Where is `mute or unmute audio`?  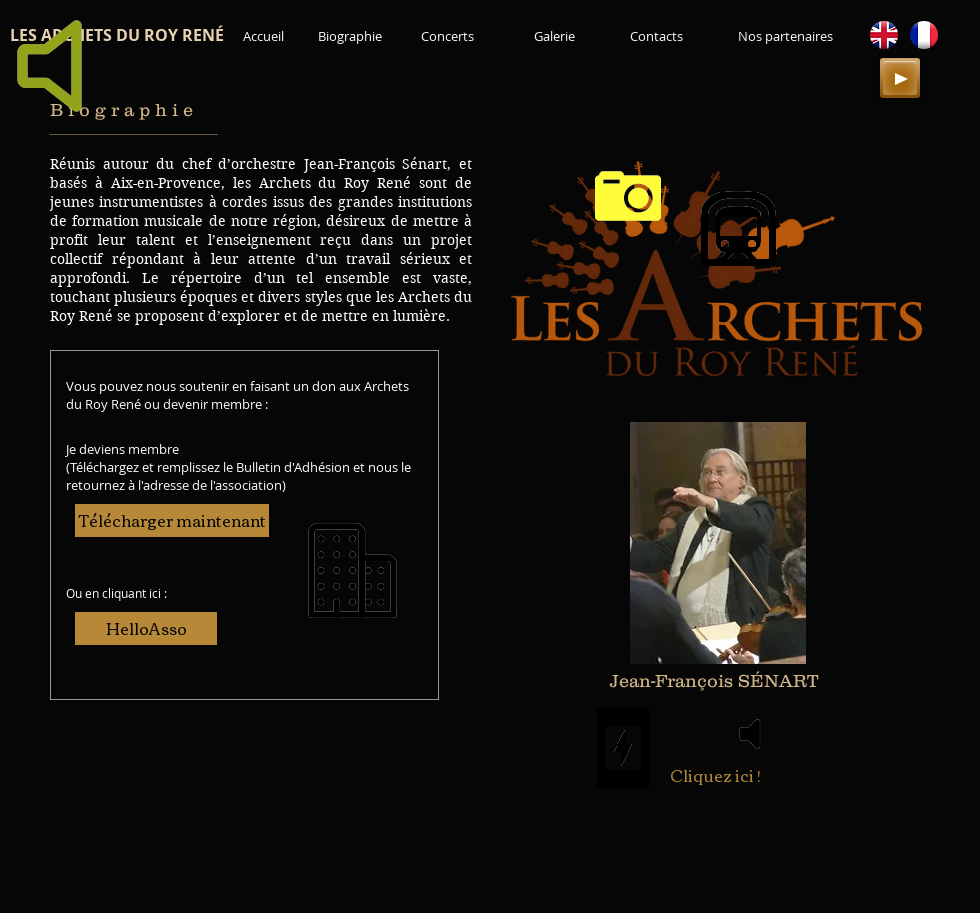
mute or unmute audio is located at coordinates (751, 734).